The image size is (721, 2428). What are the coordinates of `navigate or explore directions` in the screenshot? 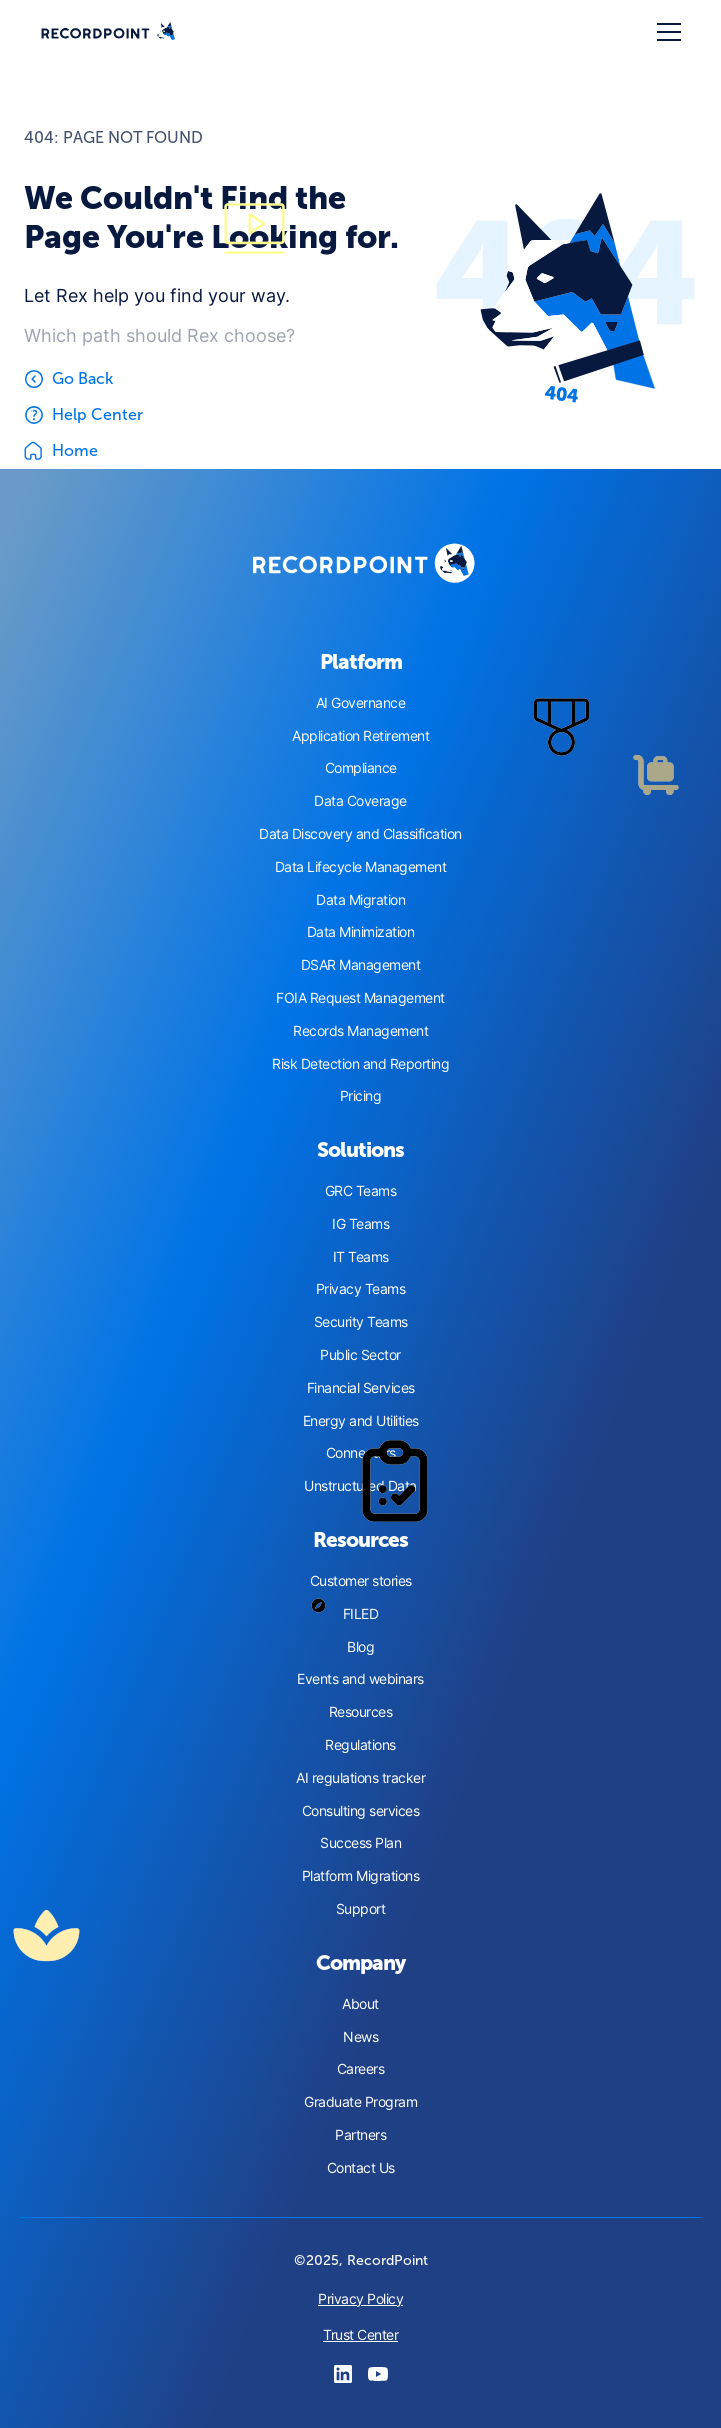 It's located at (318, 1605).